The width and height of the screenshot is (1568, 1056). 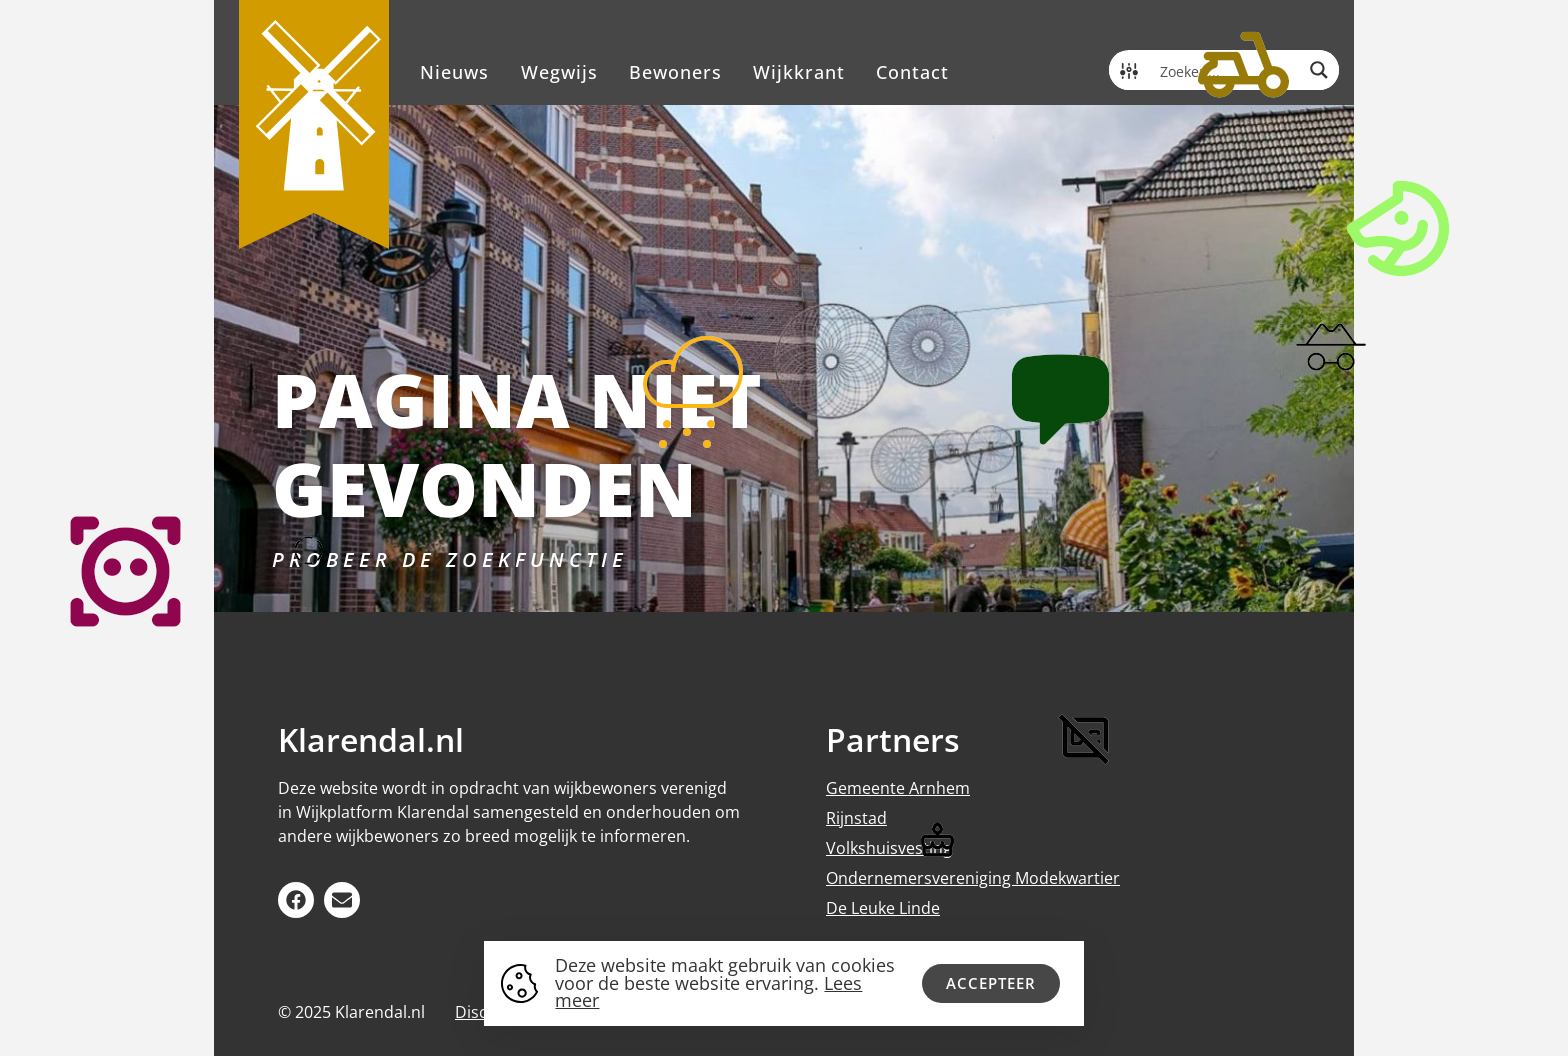 I want to click on indicates snowy weather conditions, so click(x=693, y=390).